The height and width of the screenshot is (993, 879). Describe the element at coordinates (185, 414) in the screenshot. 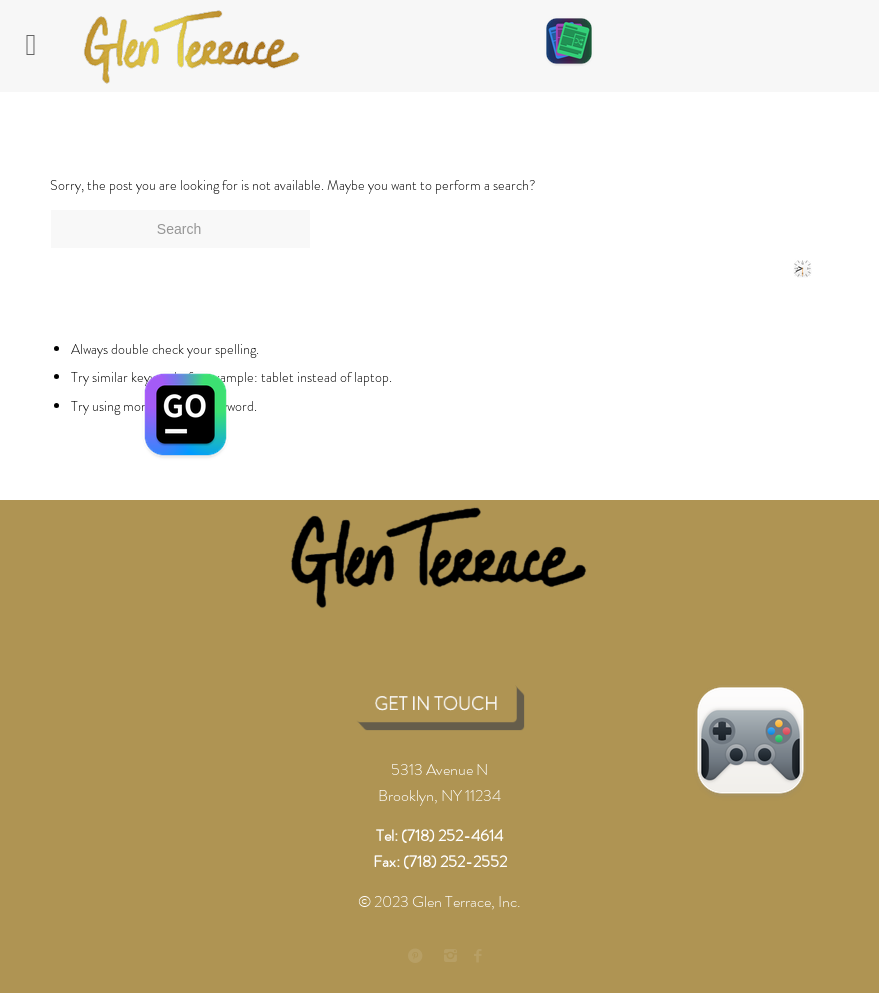

I see `open GoLand IDE application` at that location.